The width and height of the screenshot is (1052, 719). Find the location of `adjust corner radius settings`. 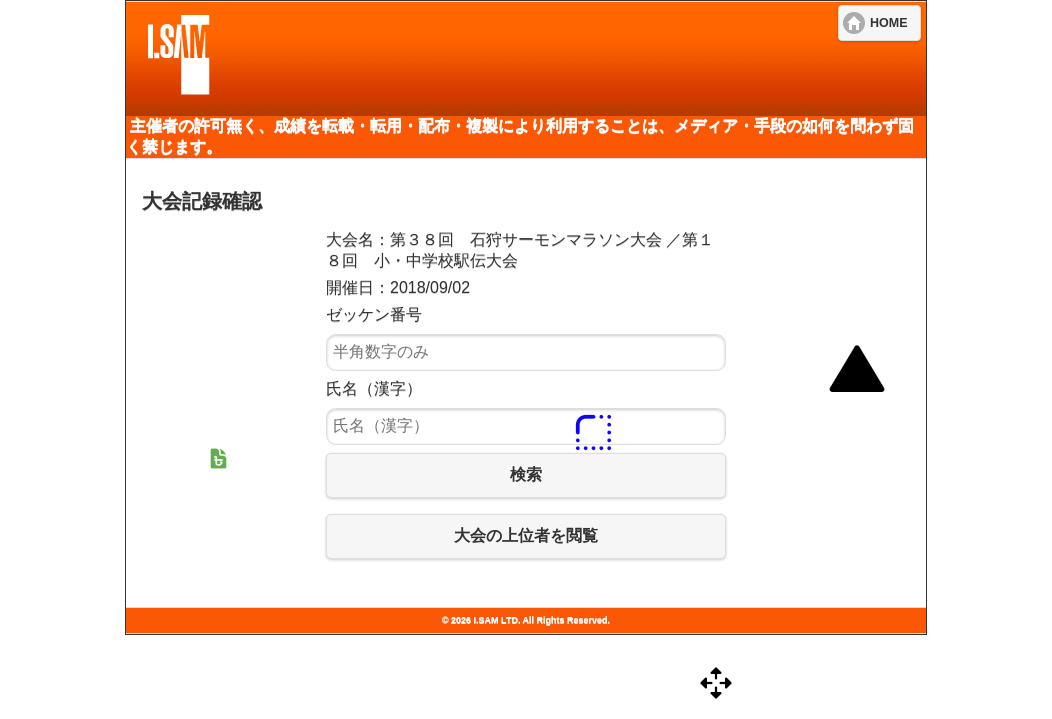

adjust corner radius settings is located at coordinates (593, 432).